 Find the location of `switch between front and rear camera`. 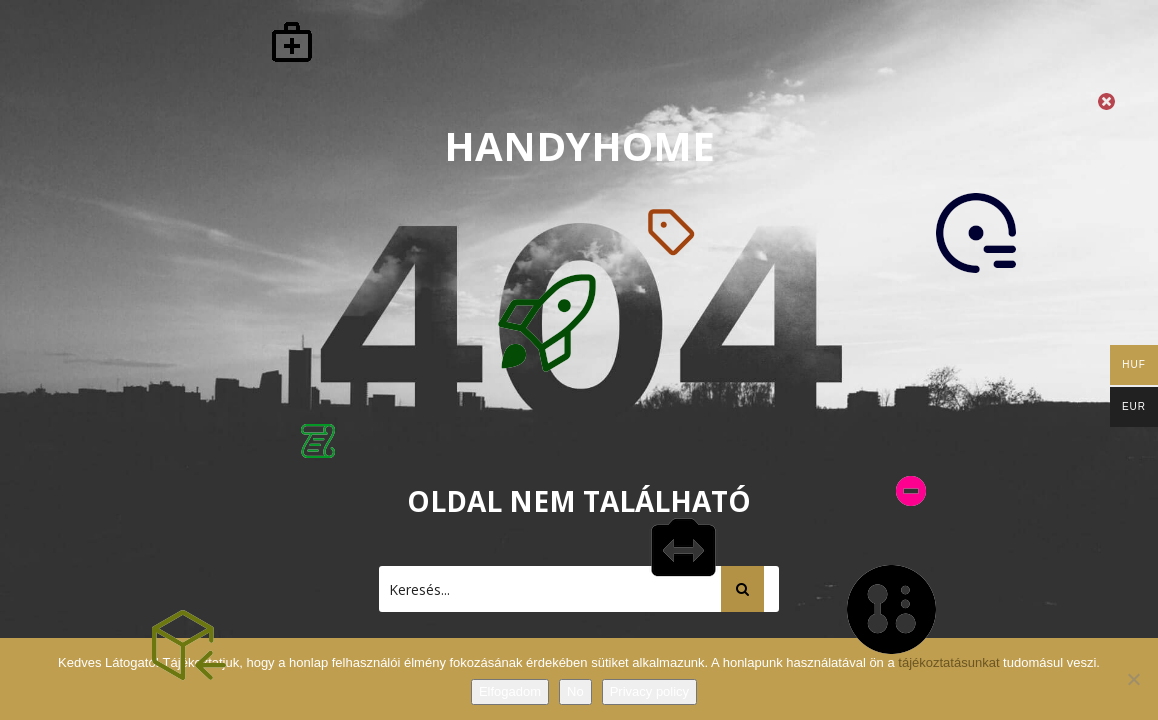

switch between front and rear camera is located at coordinates (683, 550).